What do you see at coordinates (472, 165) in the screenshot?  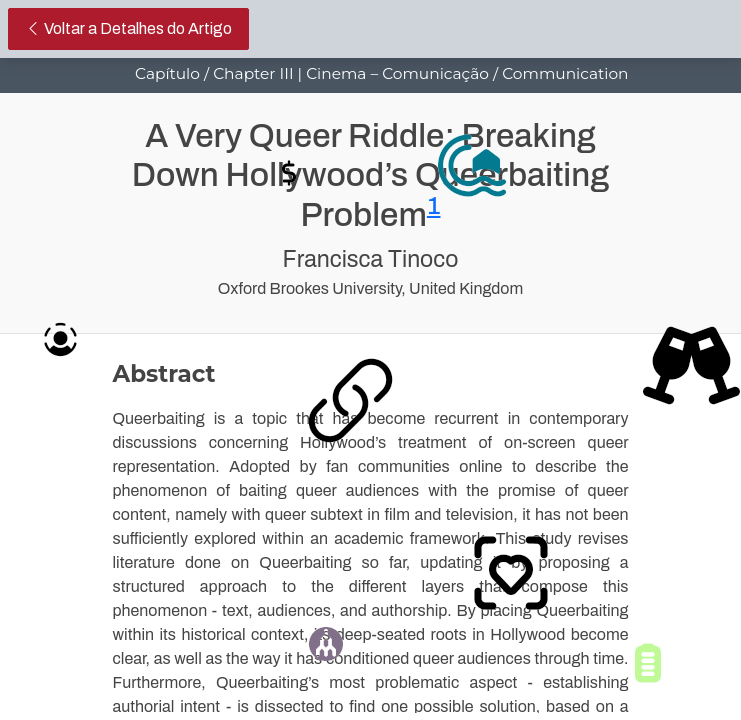 I see `indicates tsunami or flood warning for residential area` at bounding box center [472, 165].